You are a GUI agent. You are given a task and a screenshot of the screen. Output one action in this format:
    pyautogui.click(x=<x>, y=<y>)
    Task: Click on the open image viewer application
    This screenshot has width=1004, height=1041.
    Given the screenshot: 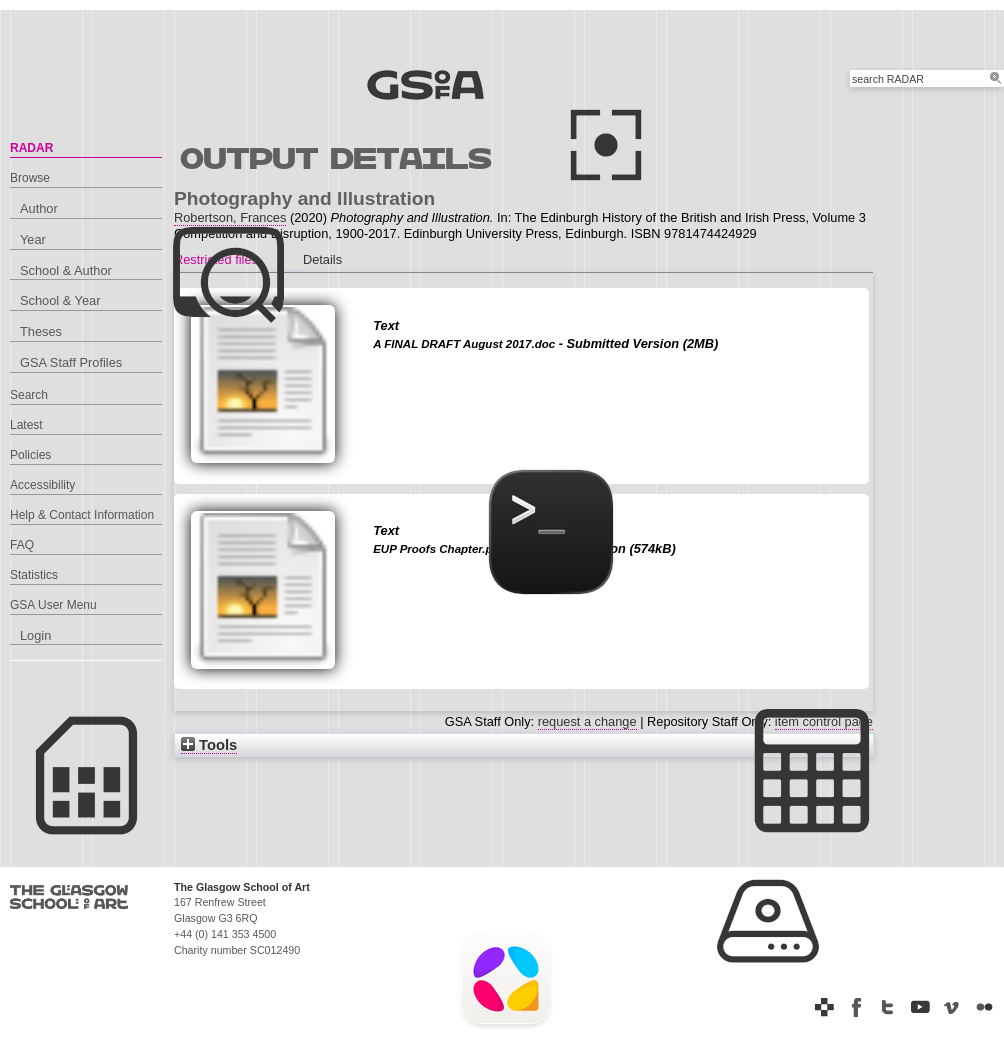 What is the action you would take?
    pyautogui.click(x=228, y=268)
    